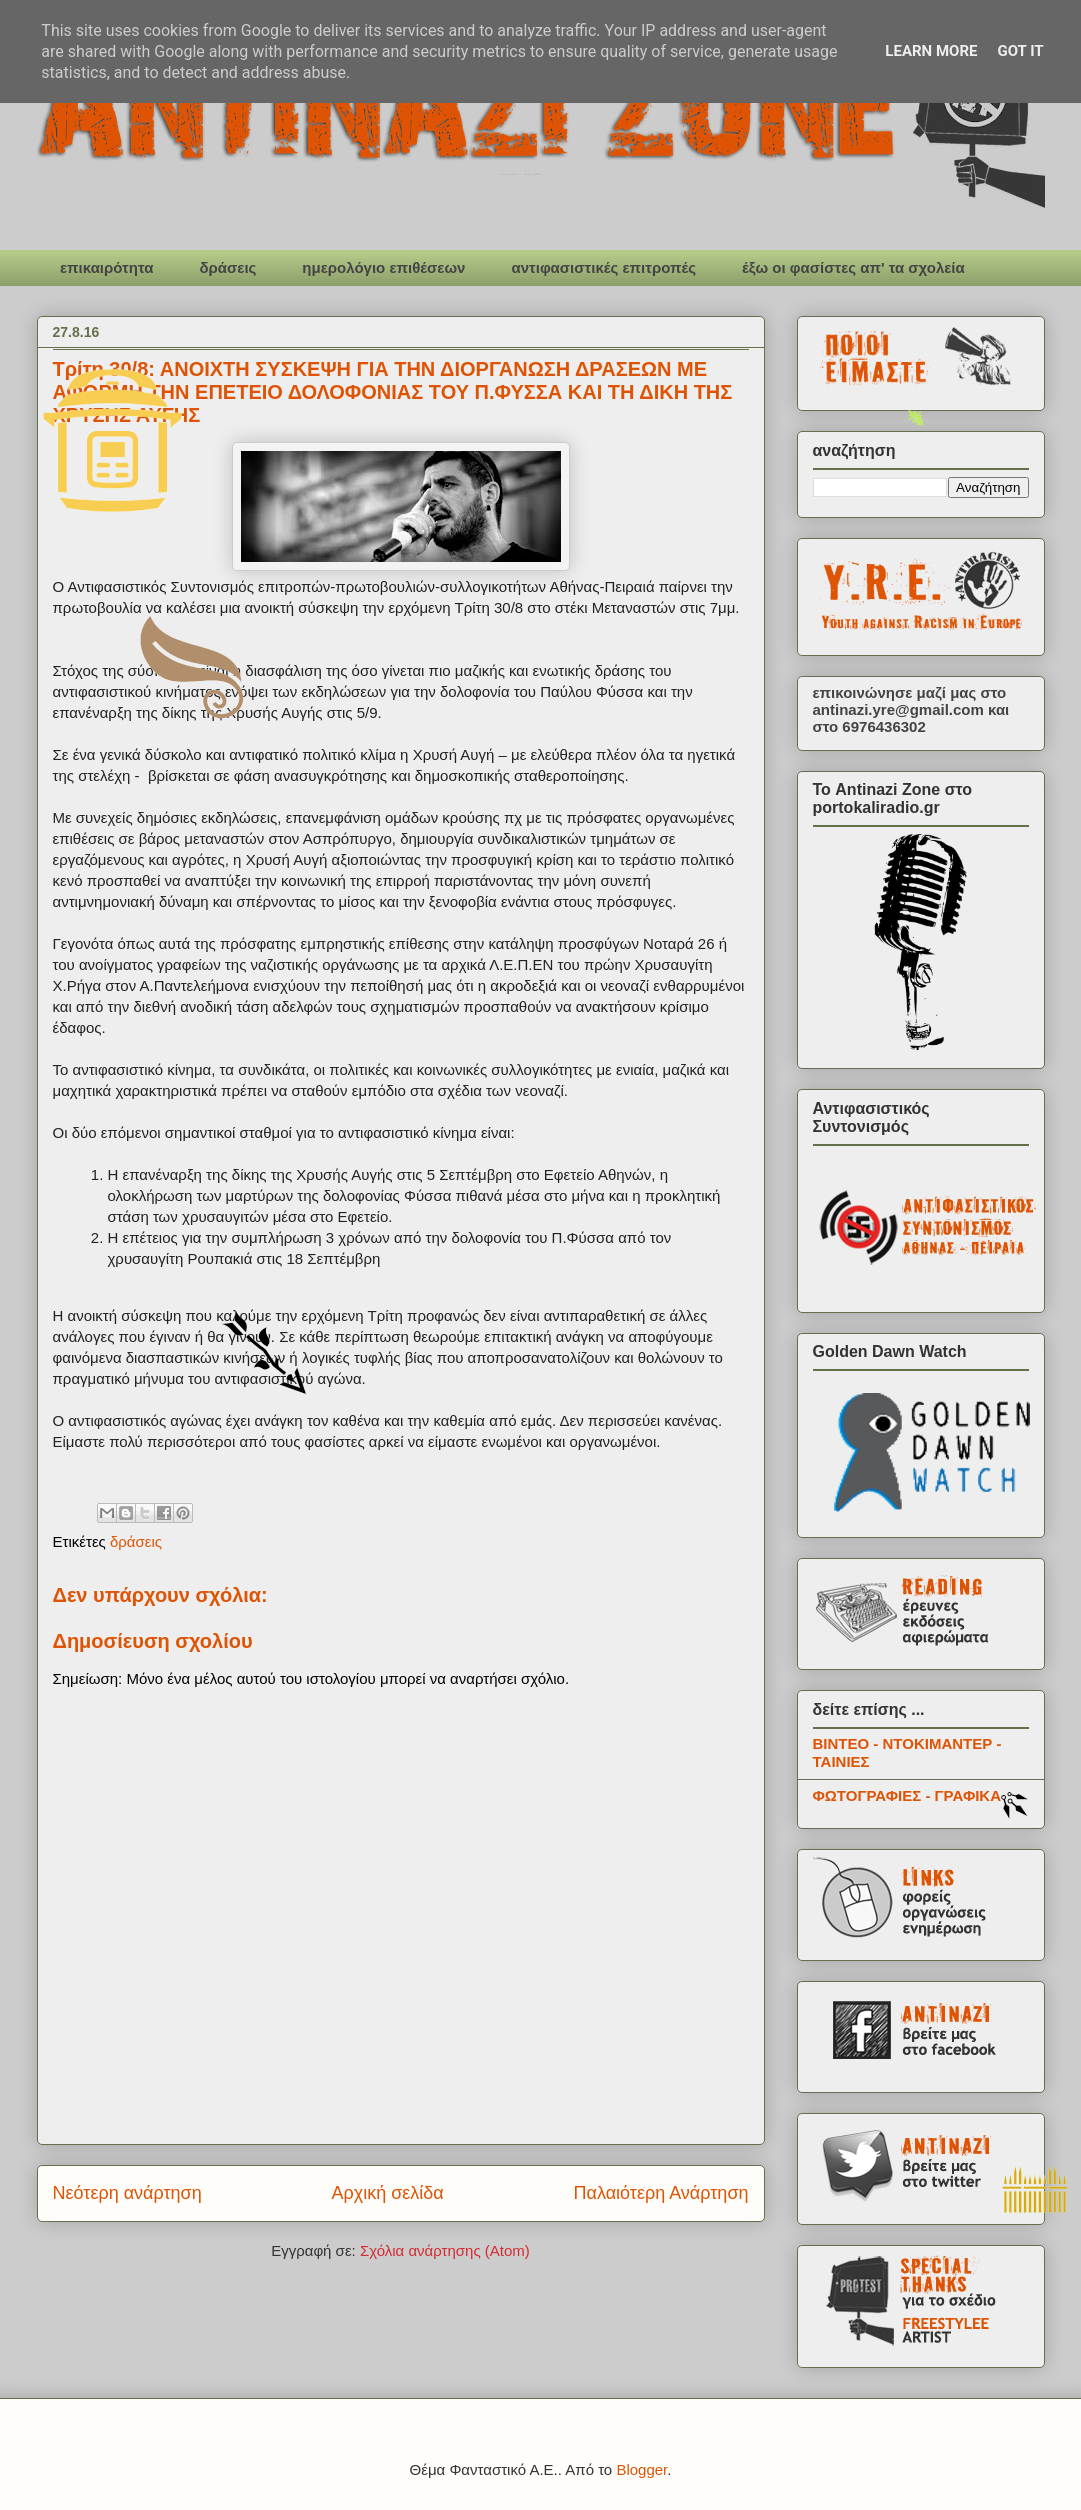 Image resolution: width=1081 pixels, height=2510 pixels. What do you see at coordinates (192, 667) in the screenshot?
I see `indicates natural or organic content` at bounding box center [192, 667].